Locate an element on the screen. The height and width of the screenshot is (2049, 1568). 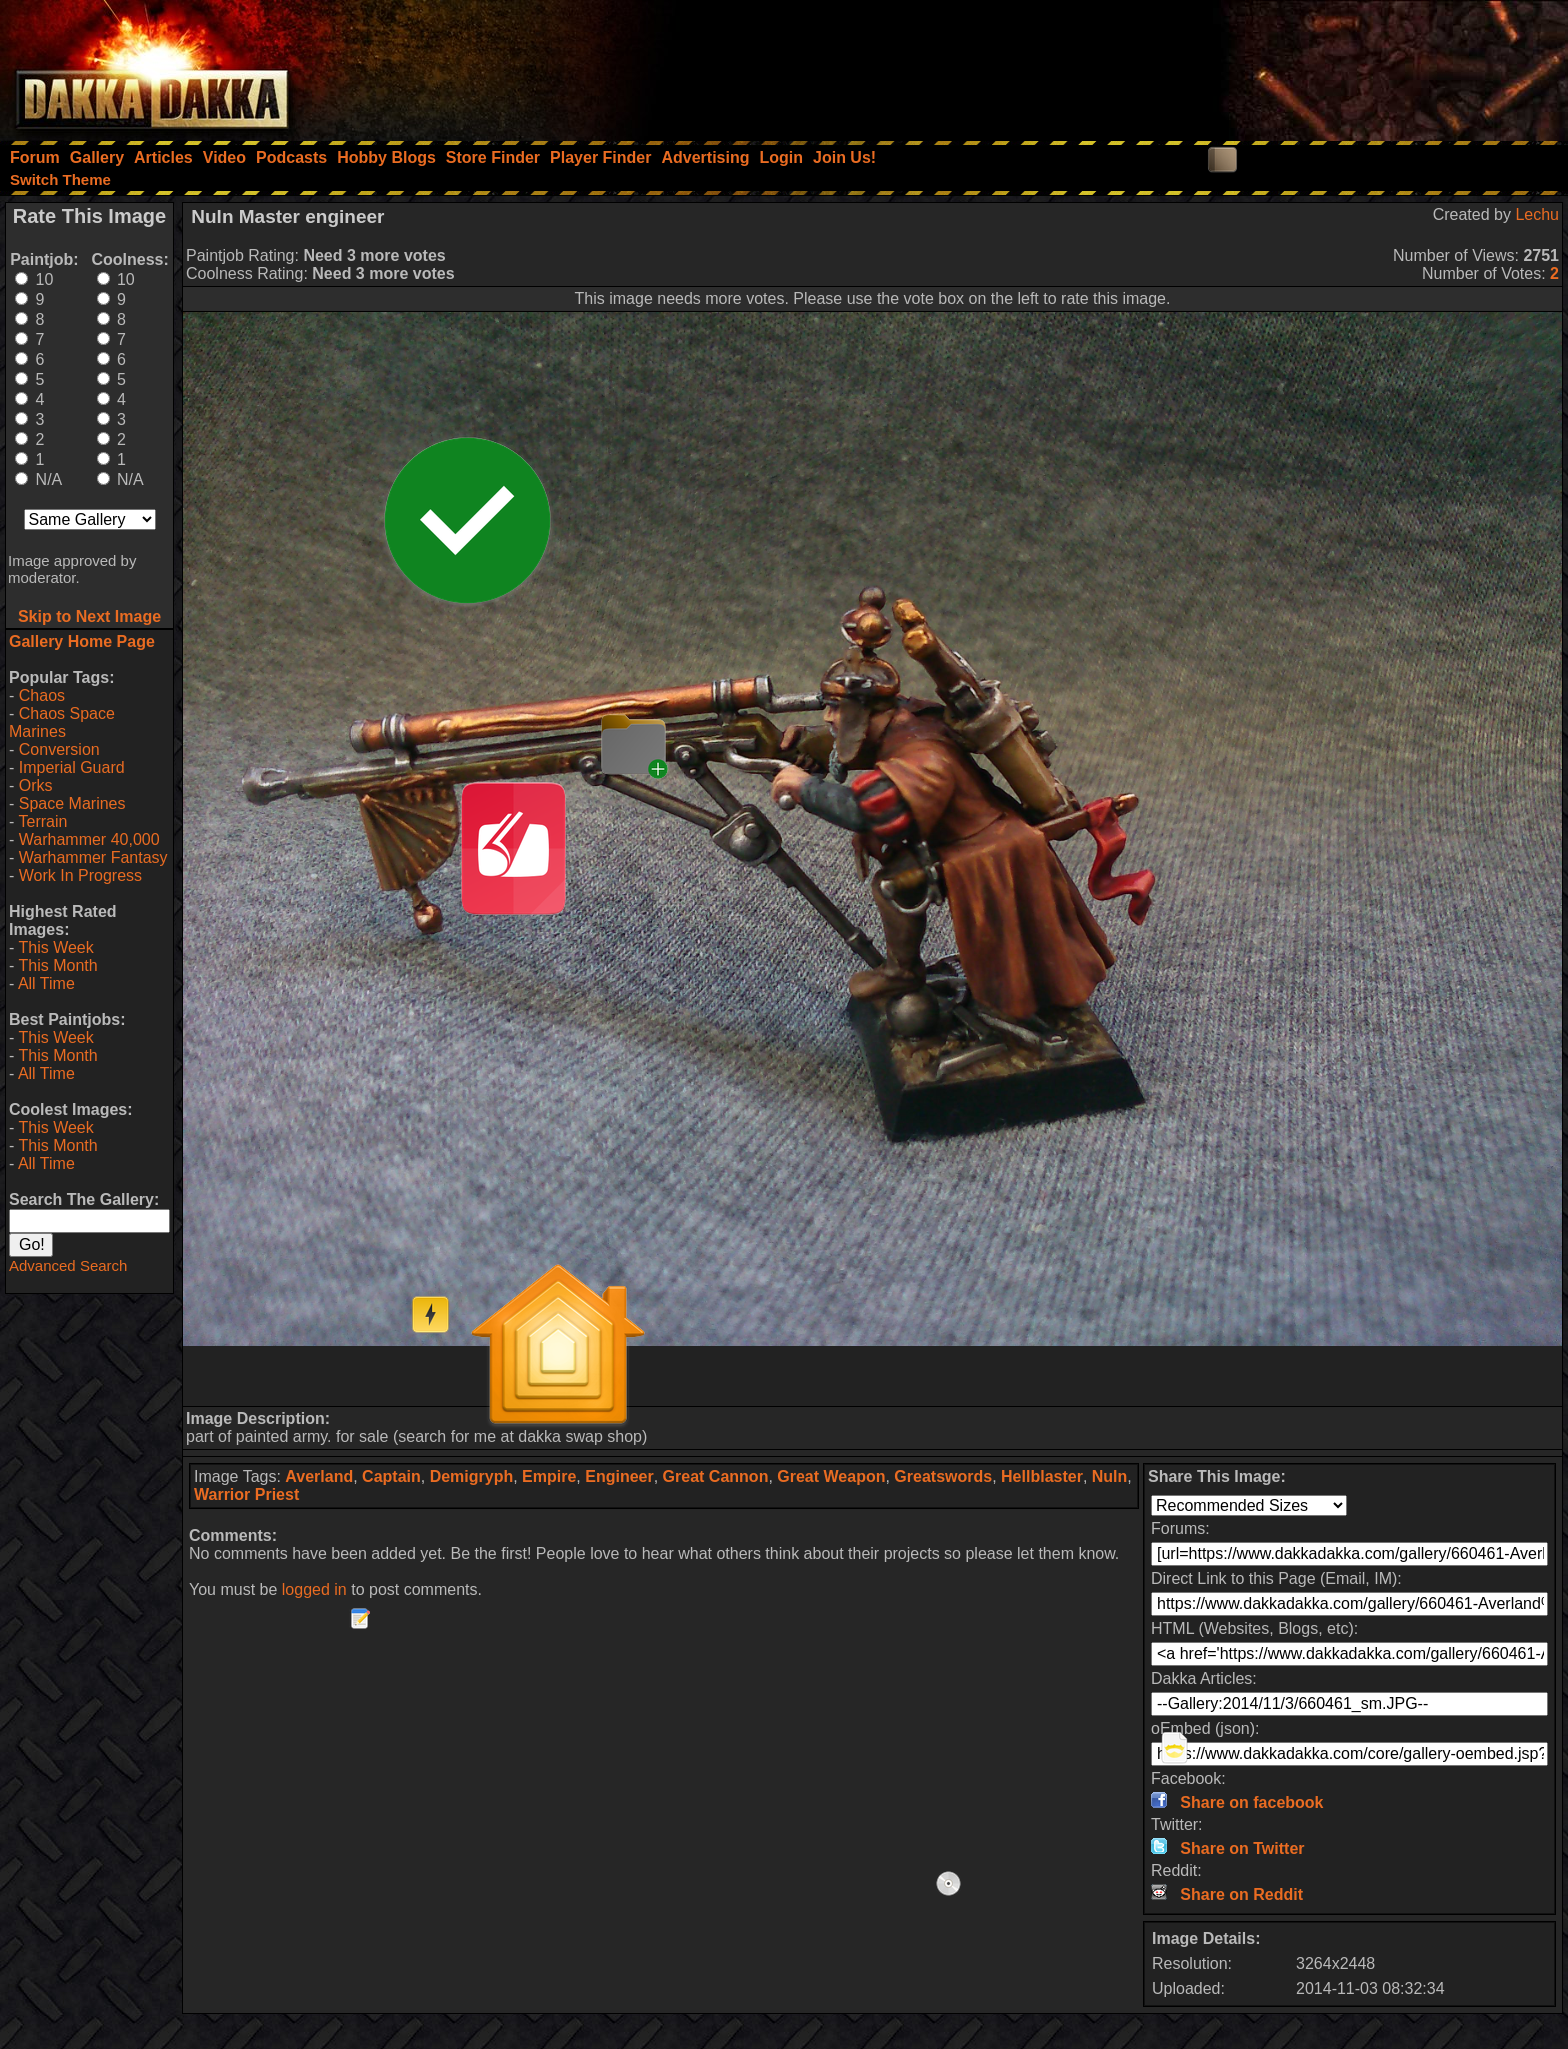
create a new folder is located at coordinates (633, 744).